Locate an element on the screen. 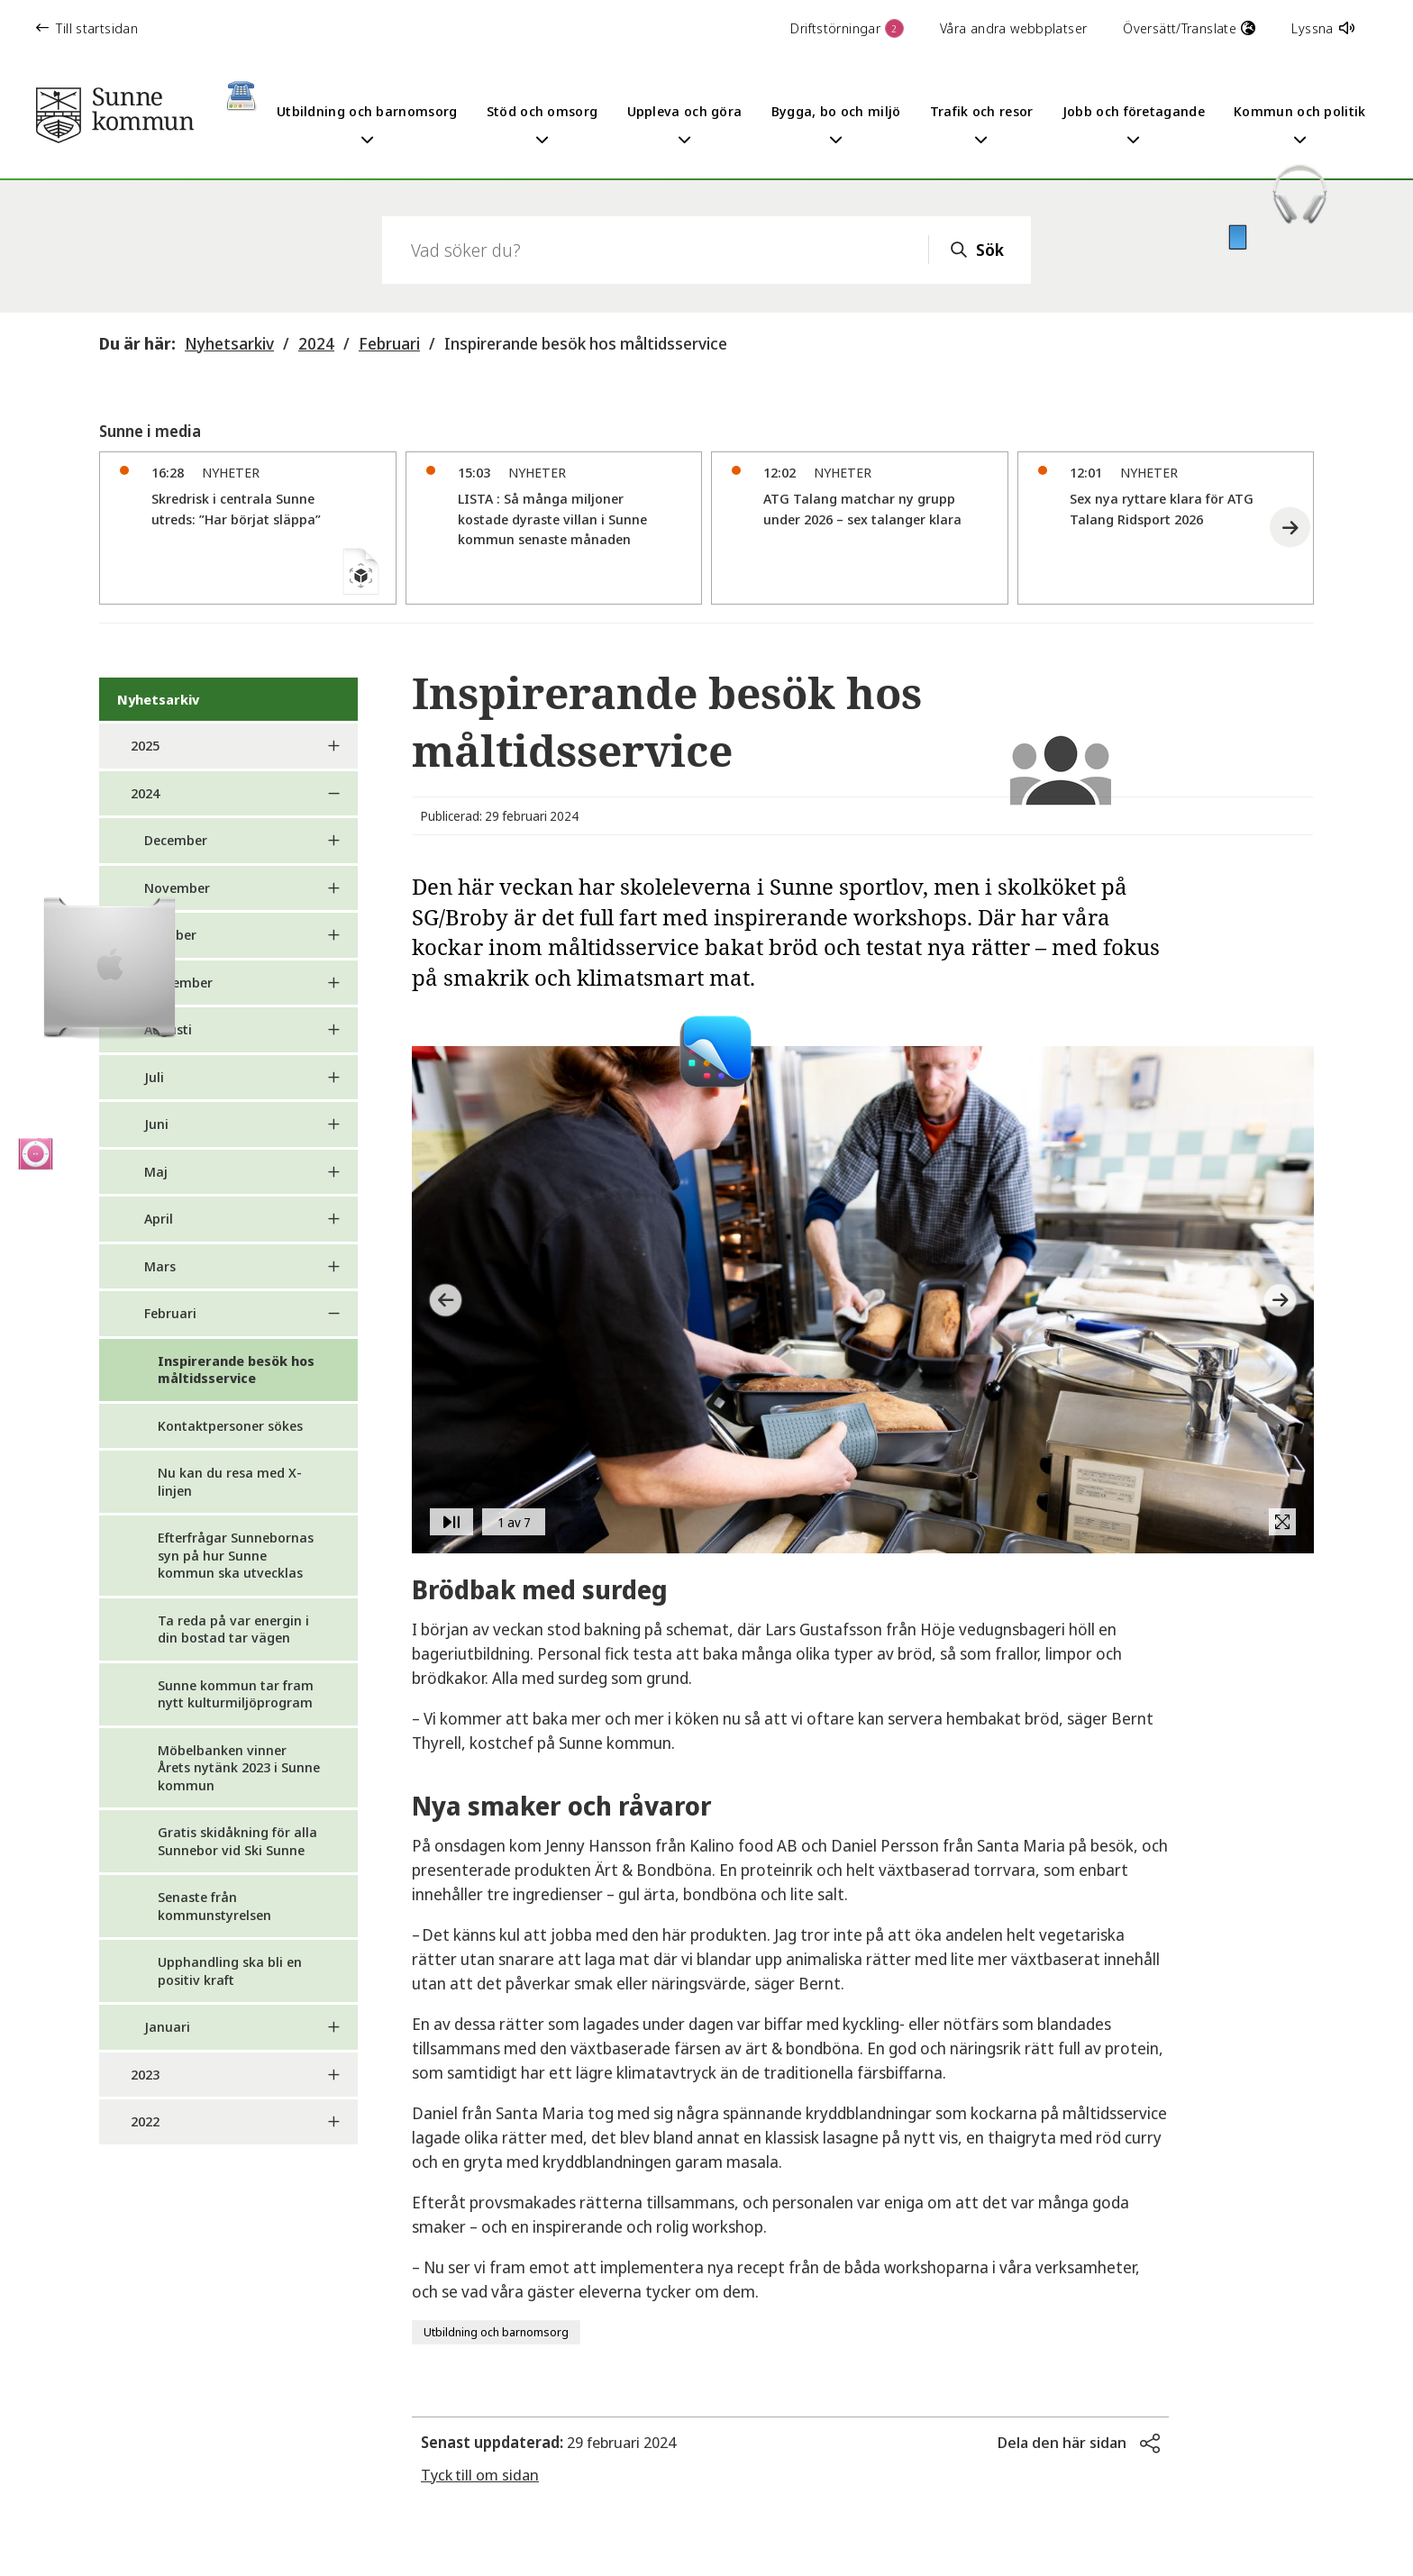 This screenshot has width=1413, height=2576. connect bluetooth headphones is located at coordinates (1299, 194).